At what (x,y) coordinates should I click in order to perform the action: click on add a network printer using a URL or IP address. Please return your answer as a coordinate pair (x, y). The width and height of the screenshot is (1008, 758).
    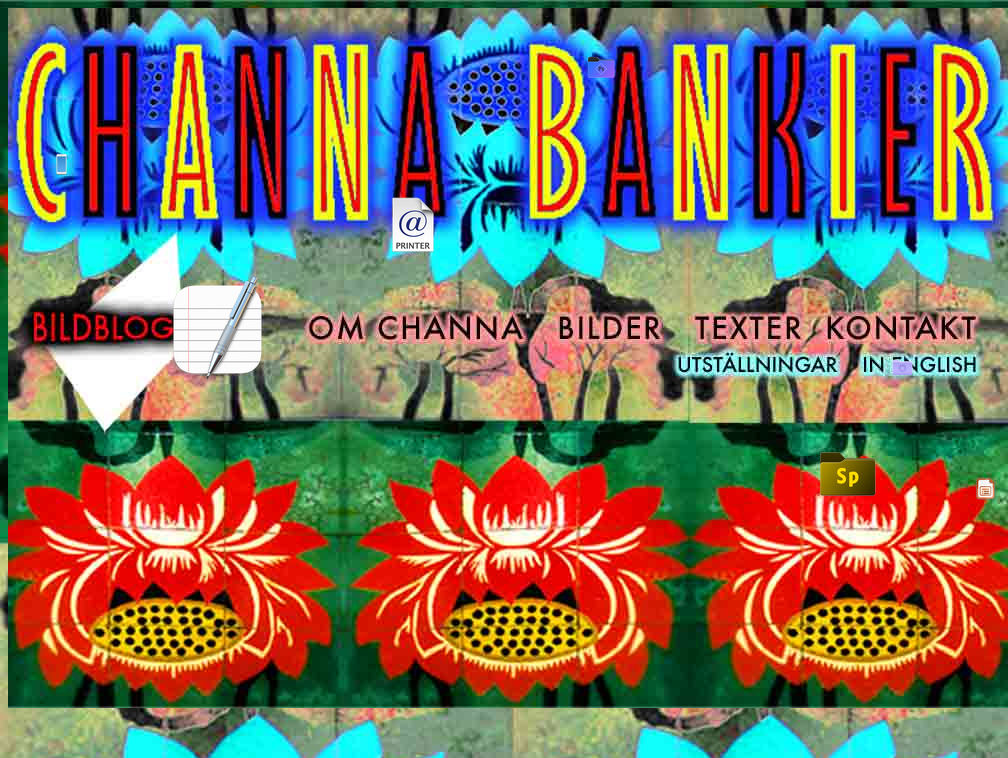
    Looking at the image, I should click on (413, 226).